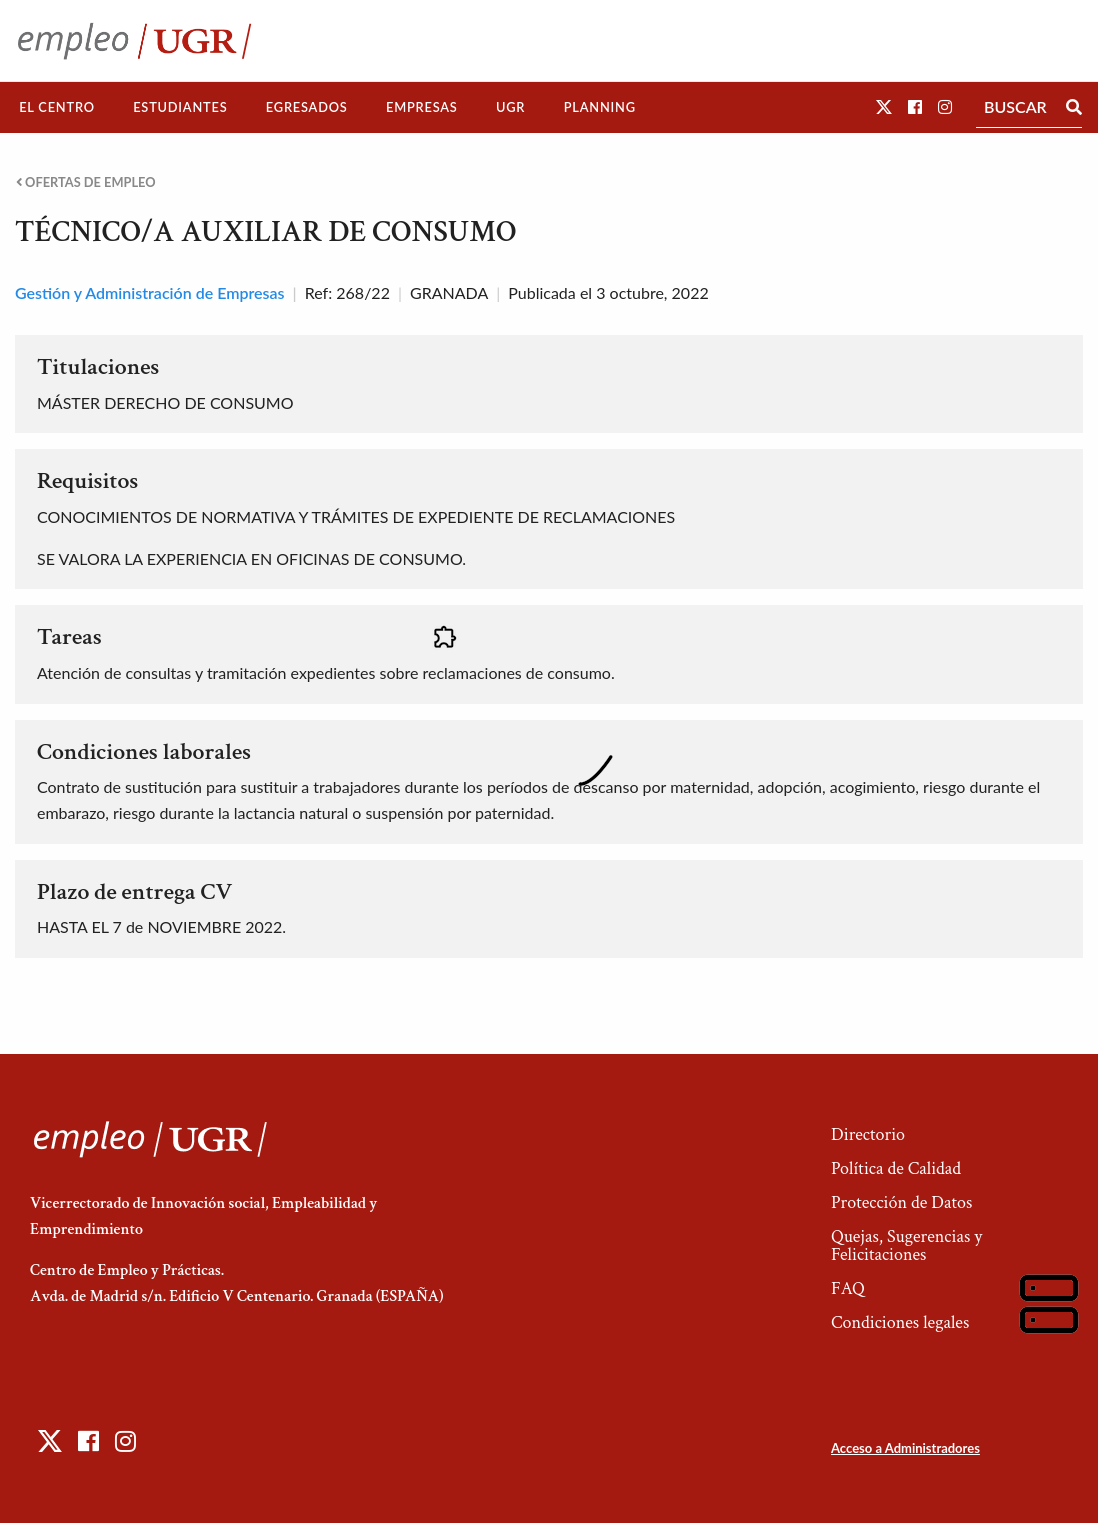 The image size is (1098, 1523). Describe the element at coordinates (1049, 1304) in the screenshot. I see `access server settings or management` at that location.